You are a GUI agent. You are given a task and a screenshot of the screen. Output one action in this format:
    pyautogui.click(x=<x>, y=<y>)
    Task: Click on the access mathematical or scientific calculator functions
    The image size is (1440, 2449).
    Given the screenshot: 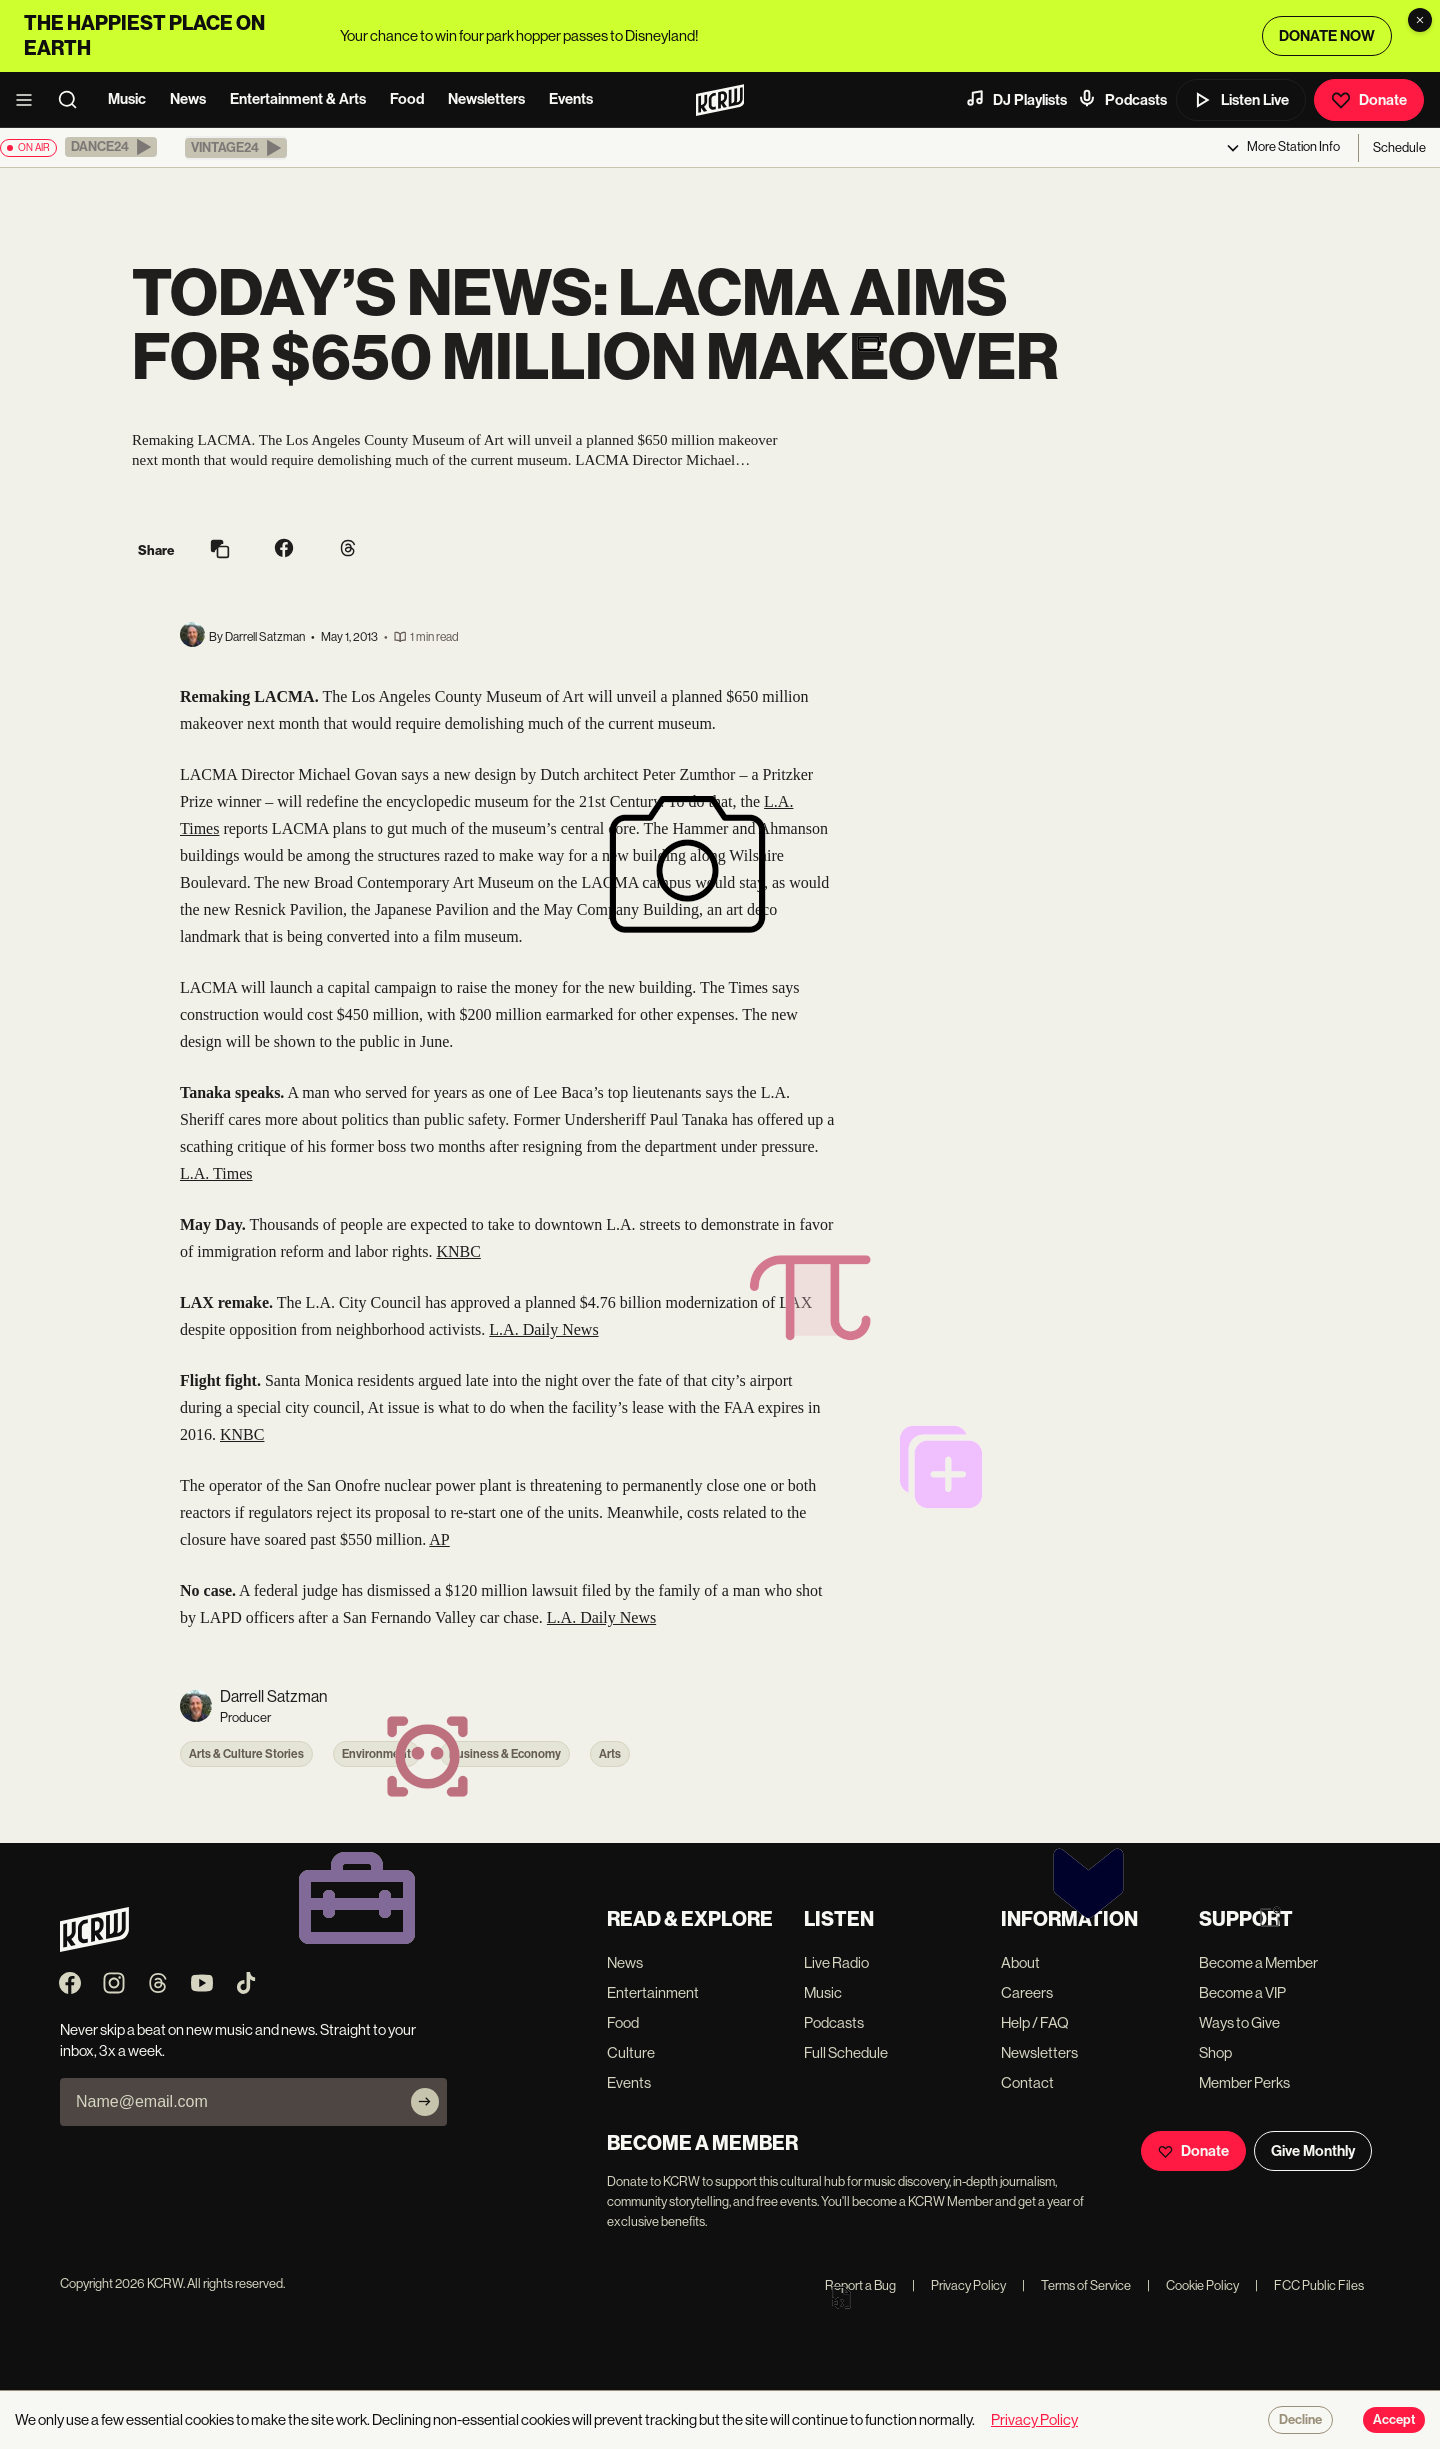 What is the action you would take?
    pyautogui.click(x=812, y=1295)
    